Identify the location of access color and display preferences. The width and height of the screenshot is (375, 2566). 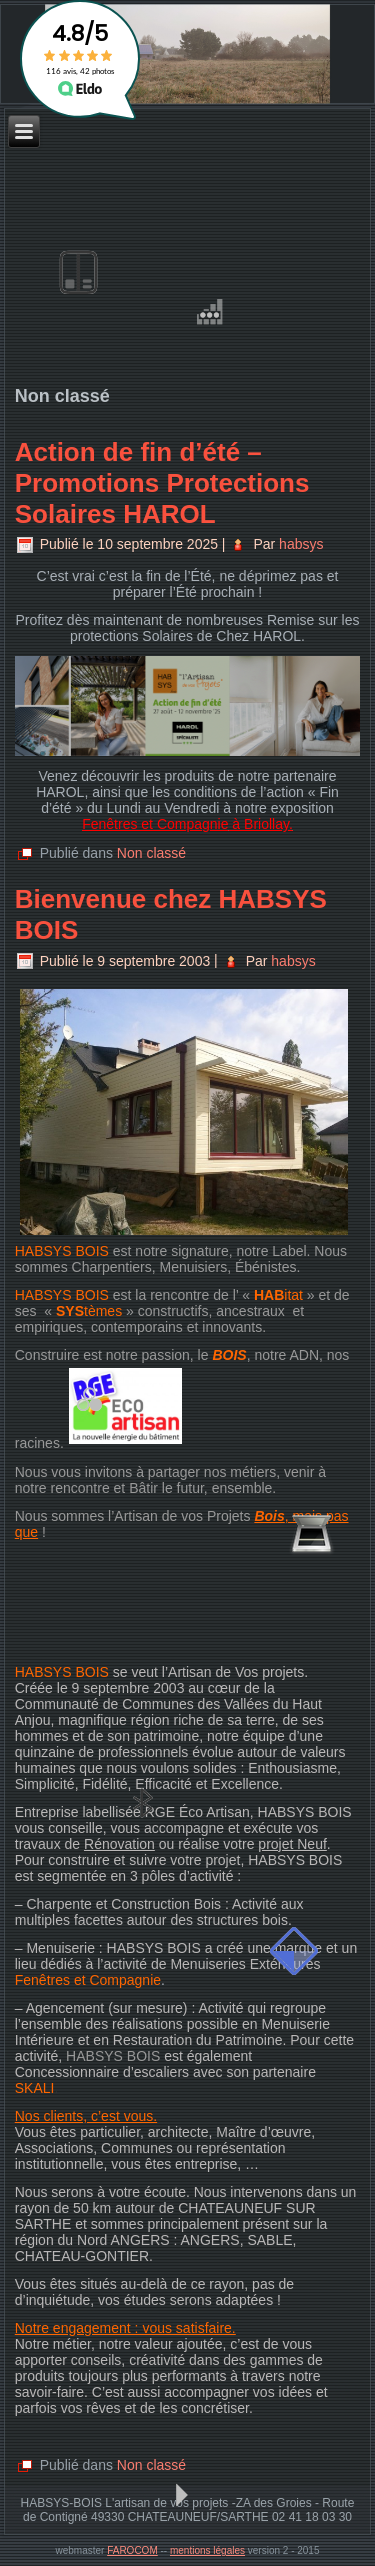
(89, 1398).